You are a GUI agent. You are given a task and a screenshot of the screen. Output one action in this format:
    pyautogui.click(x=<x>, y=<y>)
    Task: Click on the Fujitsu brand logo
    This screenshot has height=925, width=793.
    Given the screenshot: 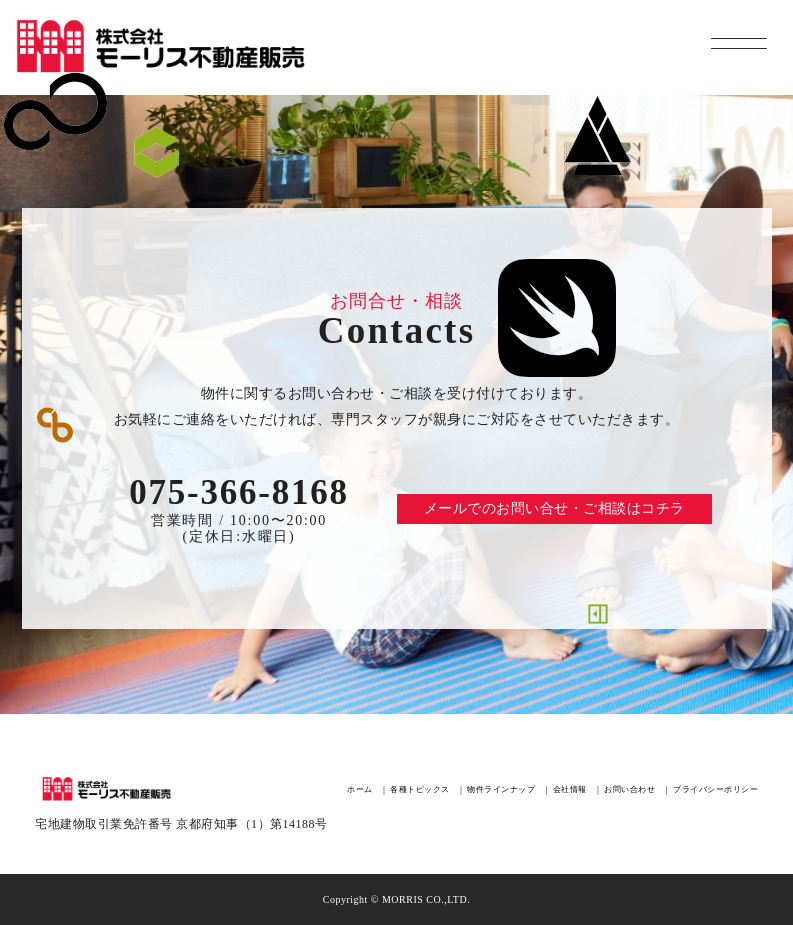 What is the action you would take?
    pyautogui.click(x=55, y=111)
    